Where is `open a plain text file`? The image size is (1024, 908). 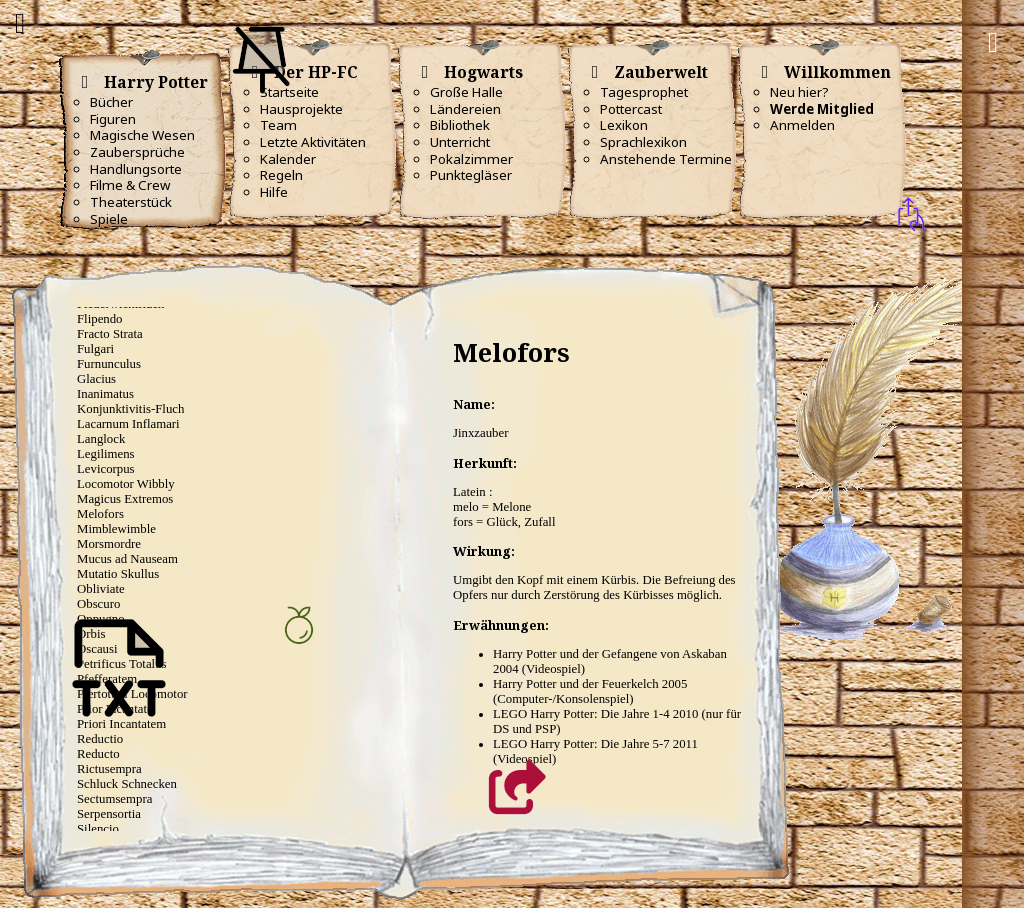
open a plain text file is located at coordinates (119, 672).